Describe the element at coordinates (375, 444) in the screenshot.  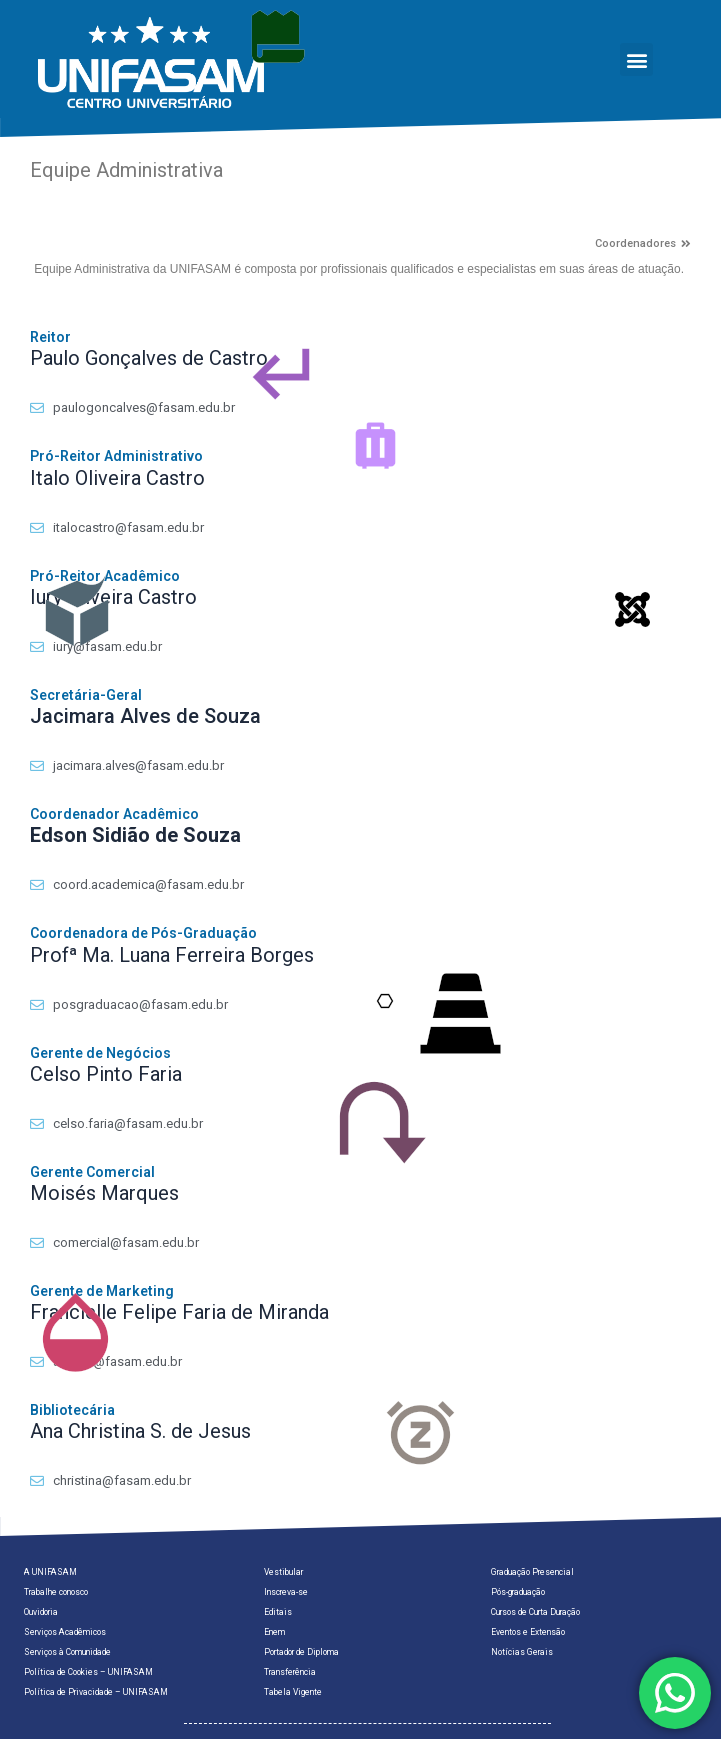
I see `access travel or trip planning features` at that location.